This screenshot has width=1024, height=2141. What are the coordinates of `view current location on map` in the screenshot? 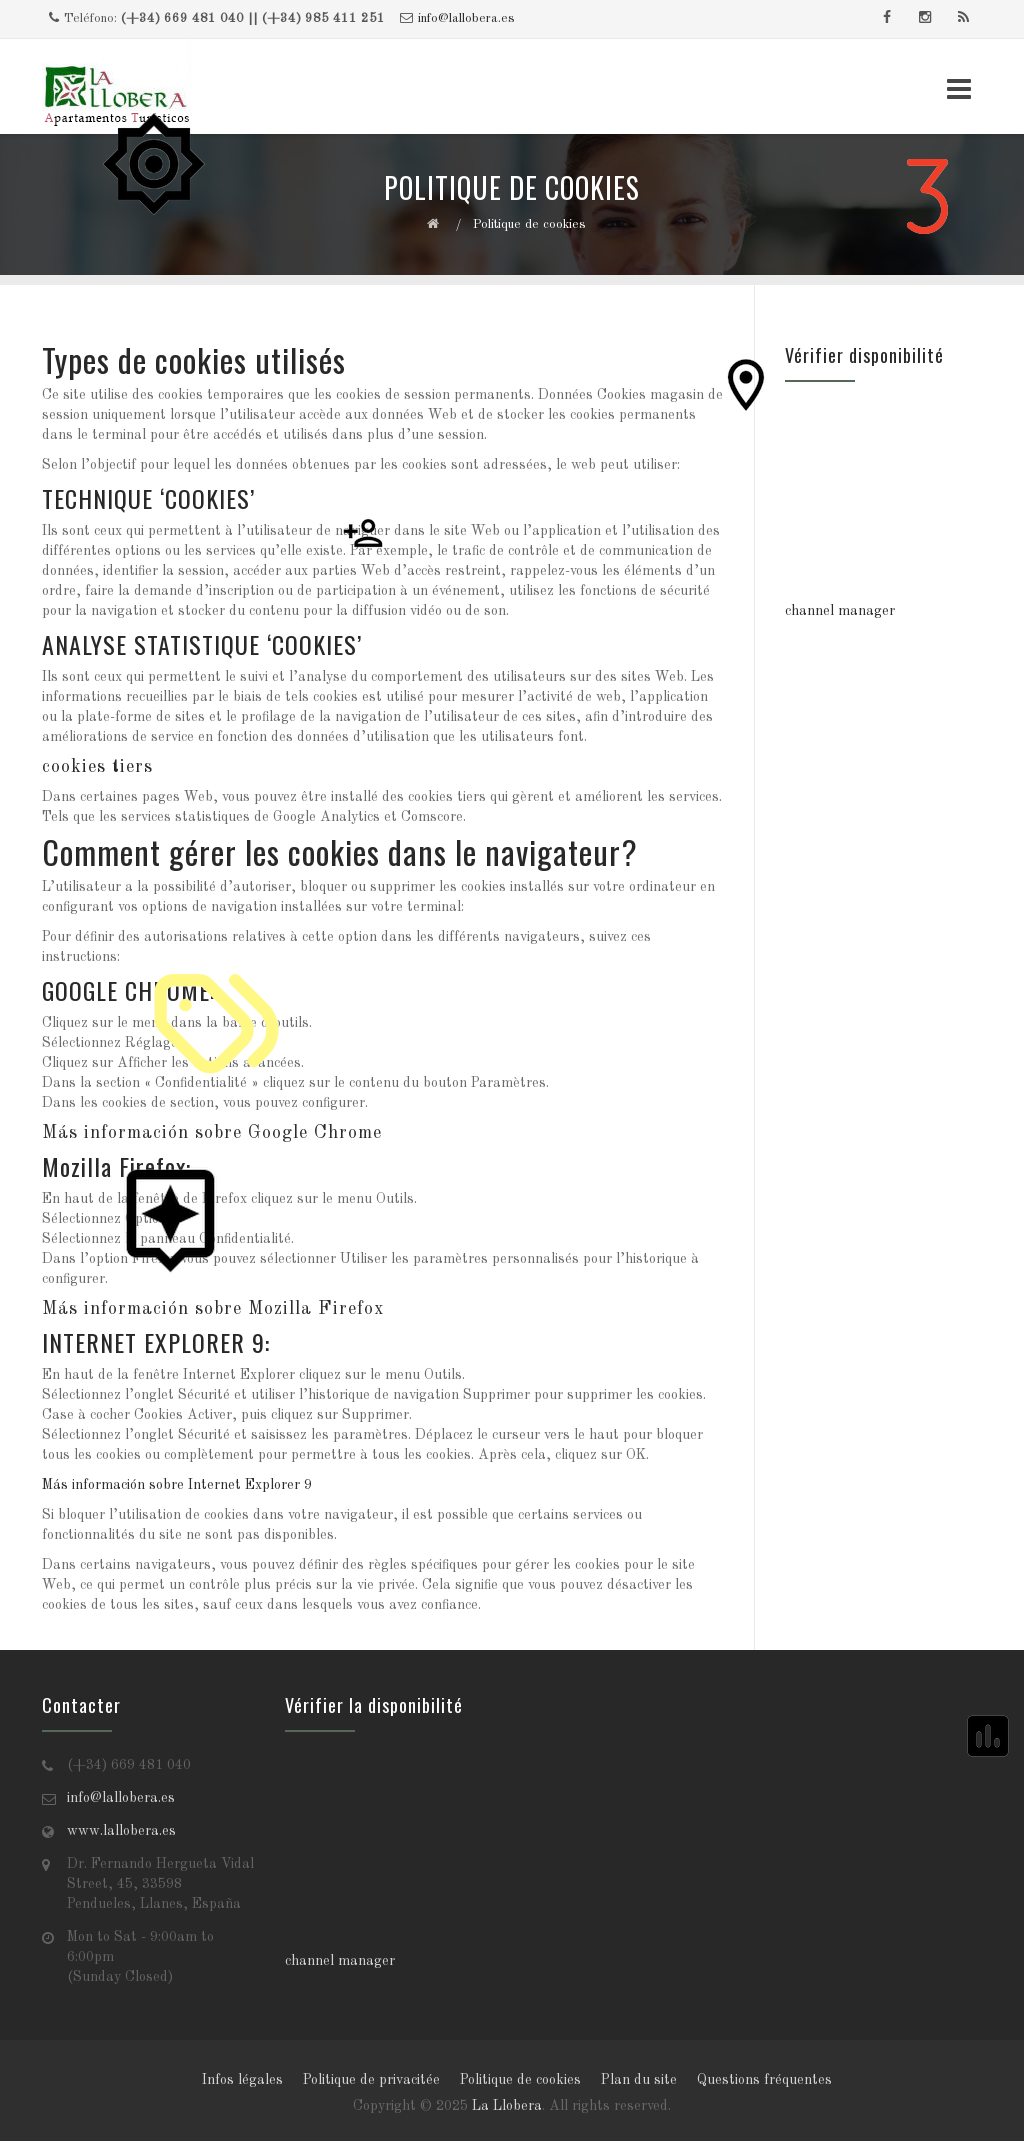 It's located at (746, 385).